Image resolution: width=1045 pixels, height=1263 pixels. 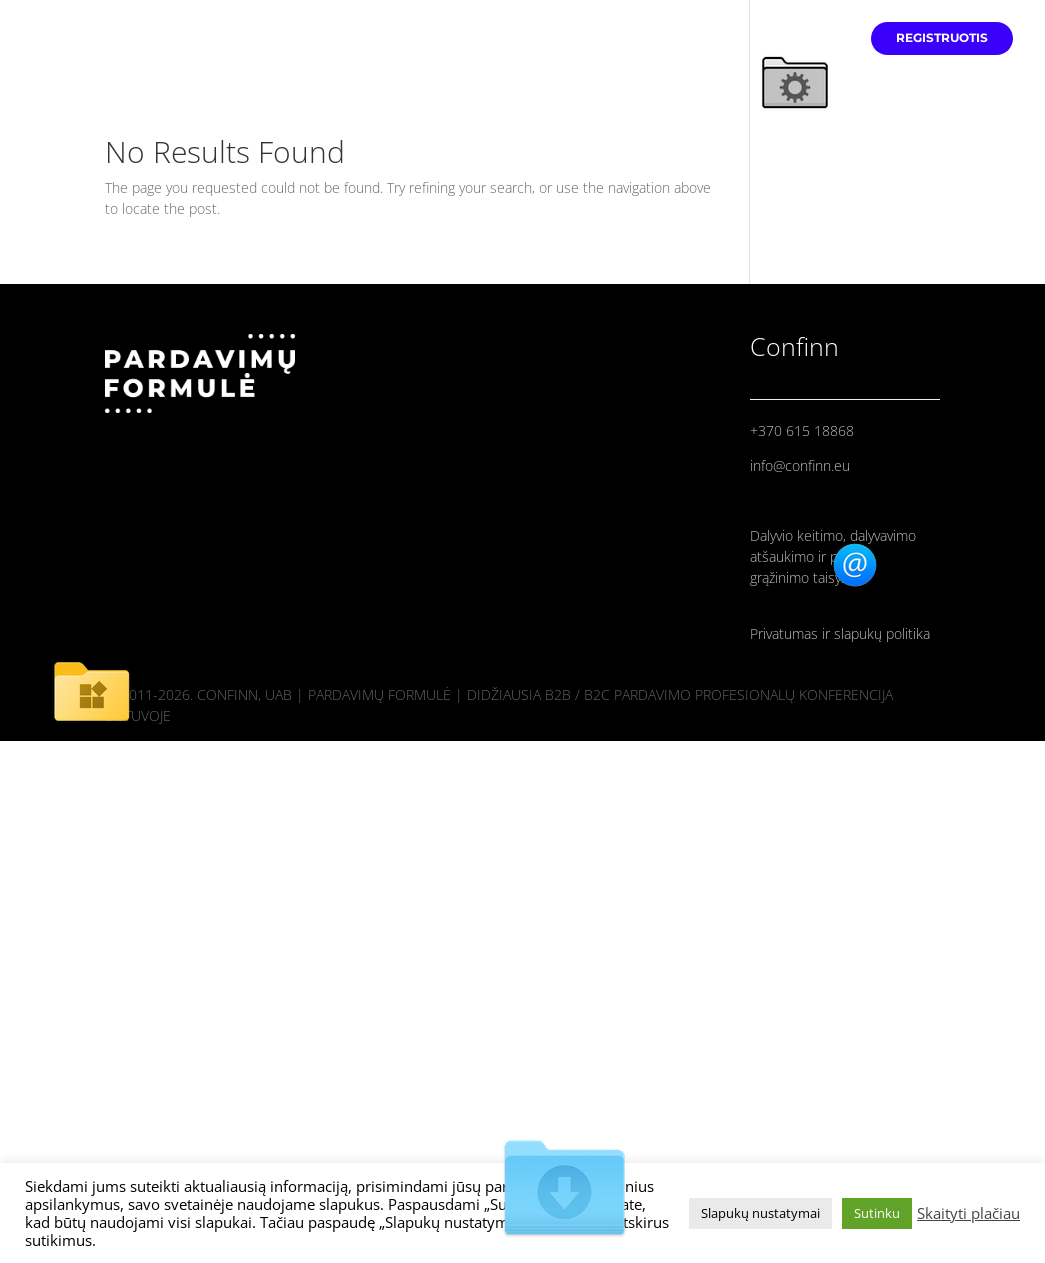 I want to click on open your downloads folder, so click(x=564, y=1187).